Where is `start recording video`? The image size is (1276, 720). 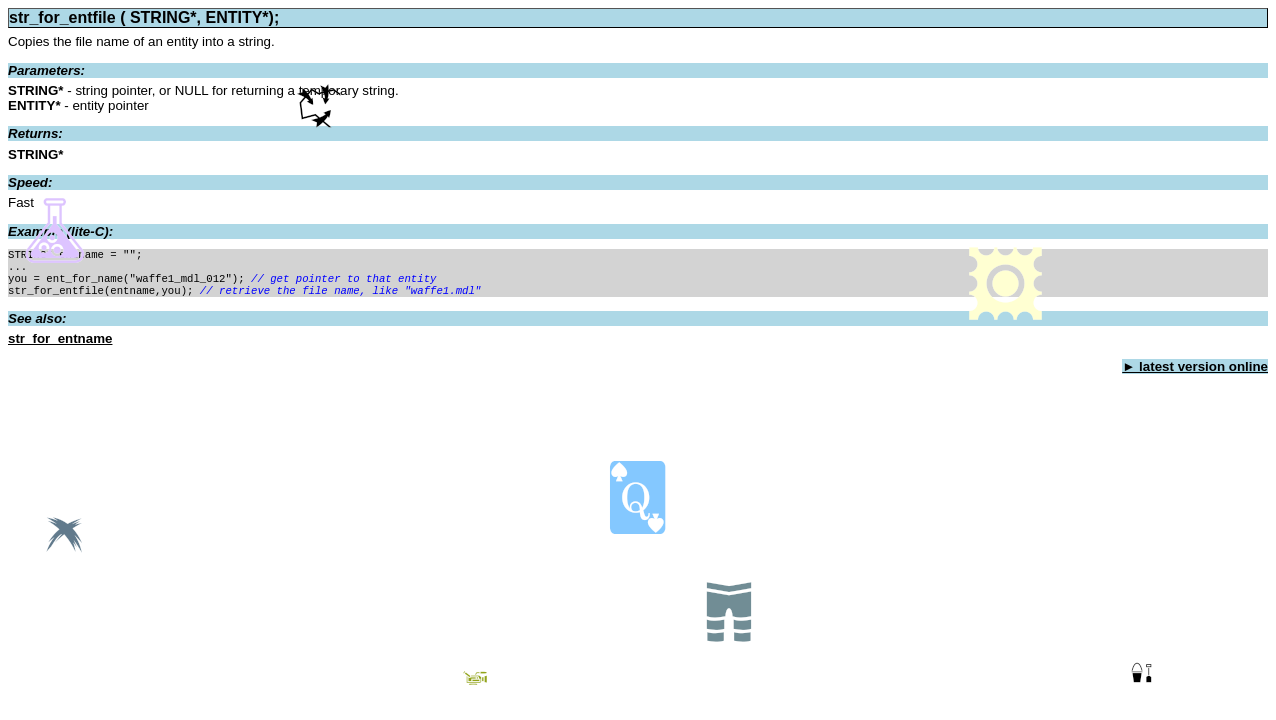 start recording video is located at coordinates (475, 678).